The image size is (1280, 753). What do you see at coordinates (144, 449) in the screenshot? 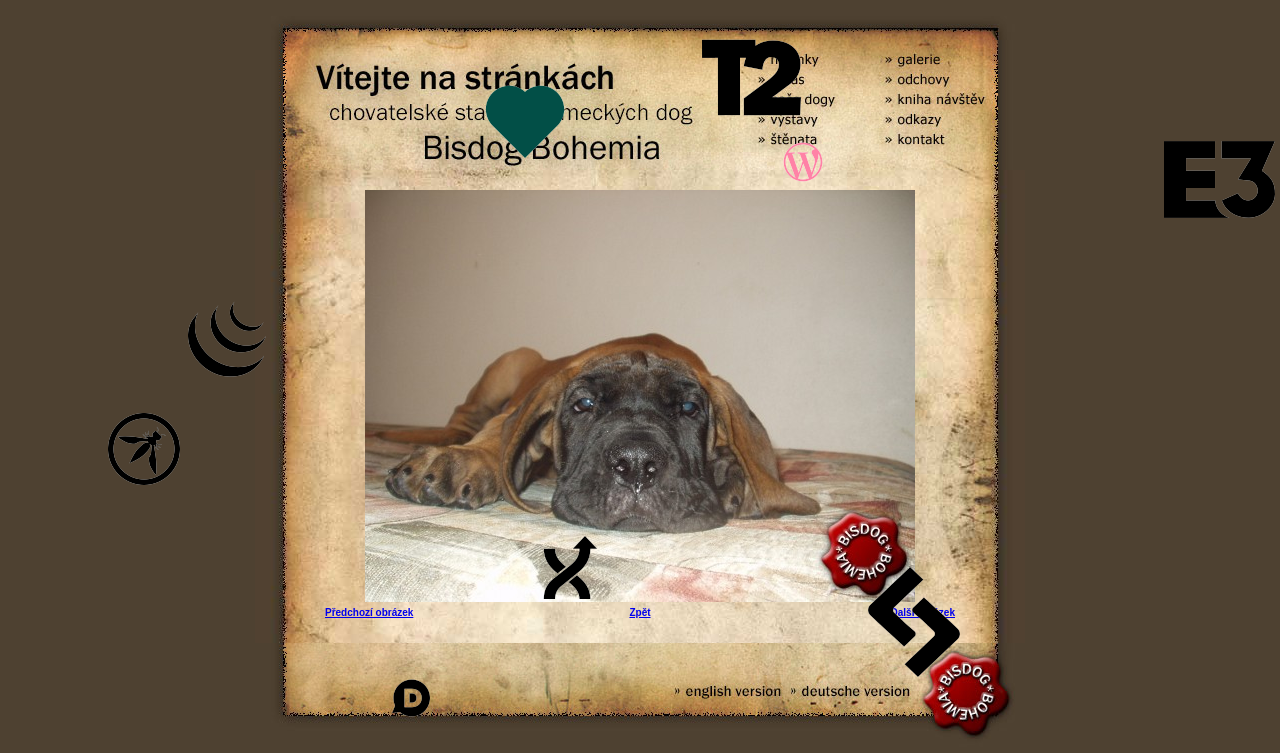
I see `OWASP (Open Web Application Security Project) logo` at bounding box center [144, 449].